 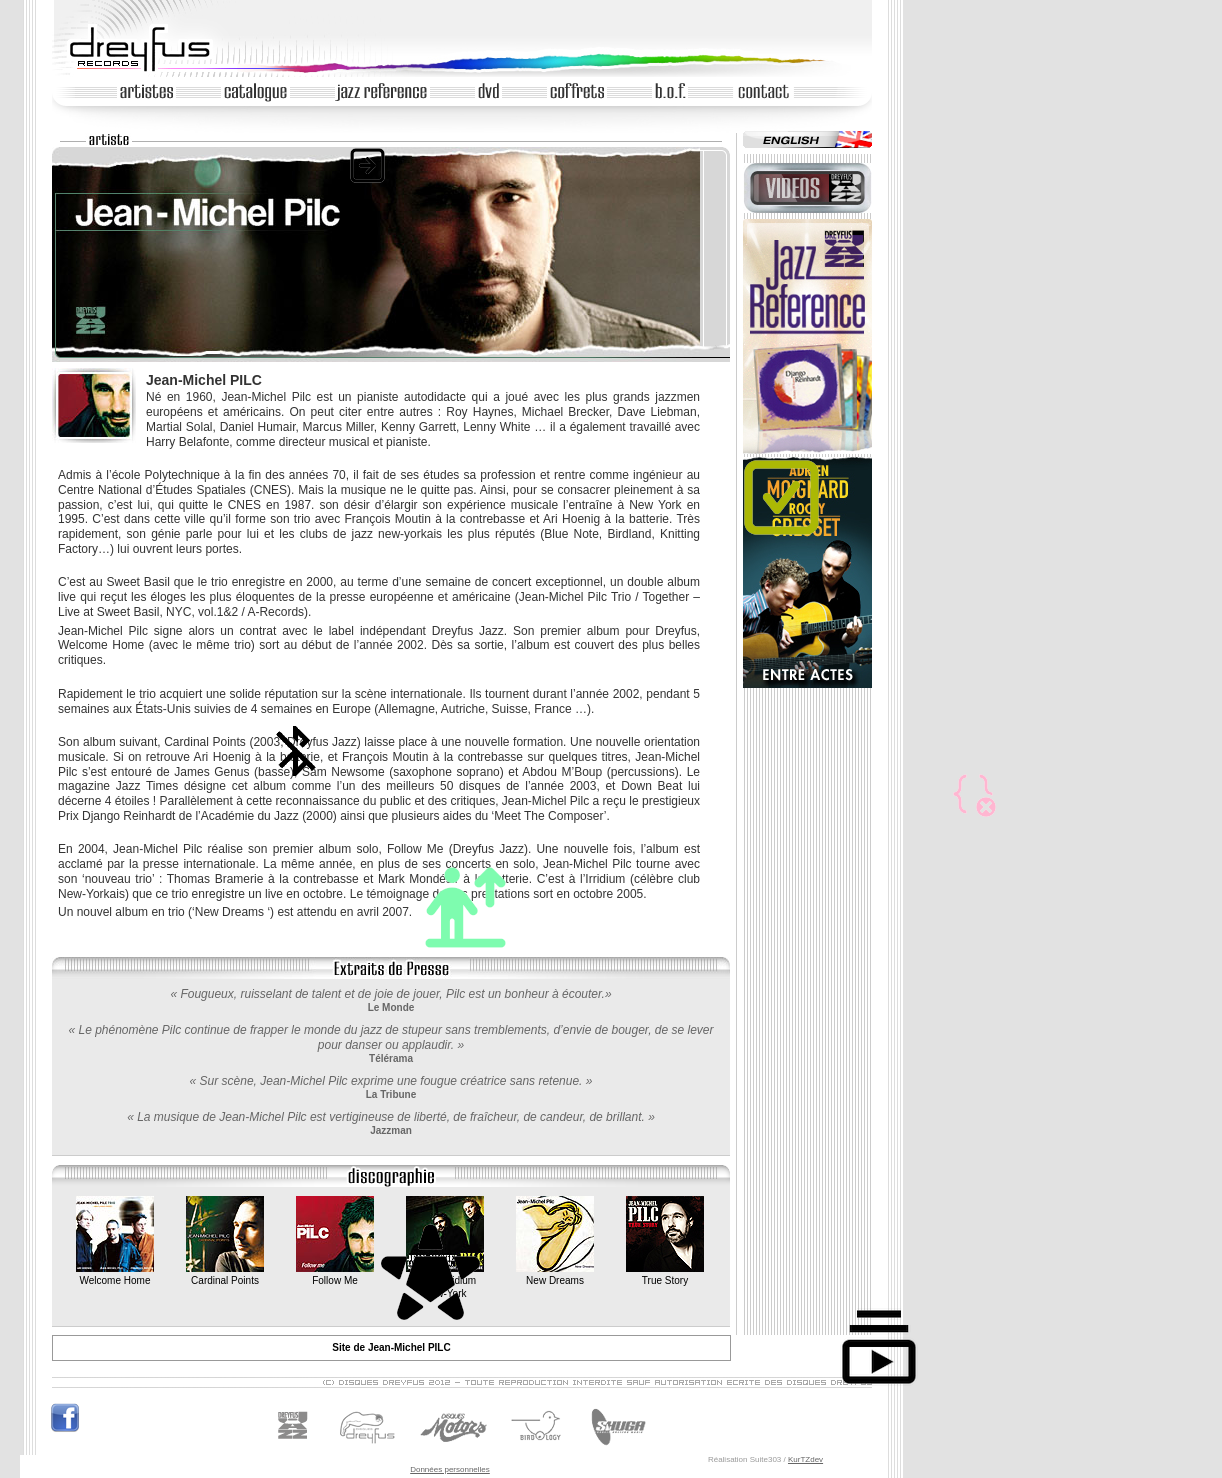 What do you see at coordinates (367, 165) in the screenshot?
I see `proceed to the next step or screen` at bounding box center [367, 165].